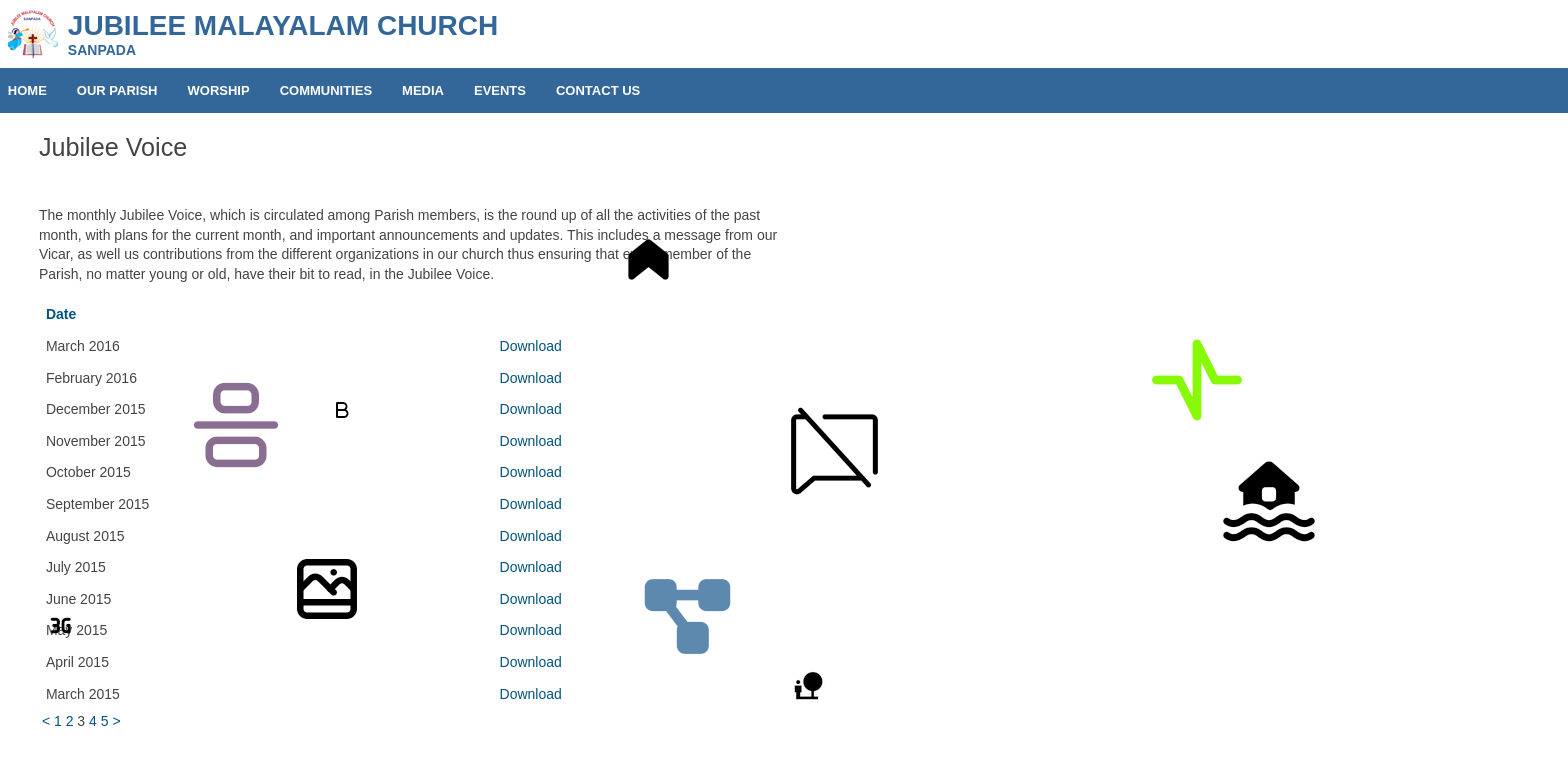 The width and height of the screenshot is (1568, 770). What do you see at coordinates (648, 259) in the screenshot?
I see `upvote or promote content` at bounding box center [648, 259].